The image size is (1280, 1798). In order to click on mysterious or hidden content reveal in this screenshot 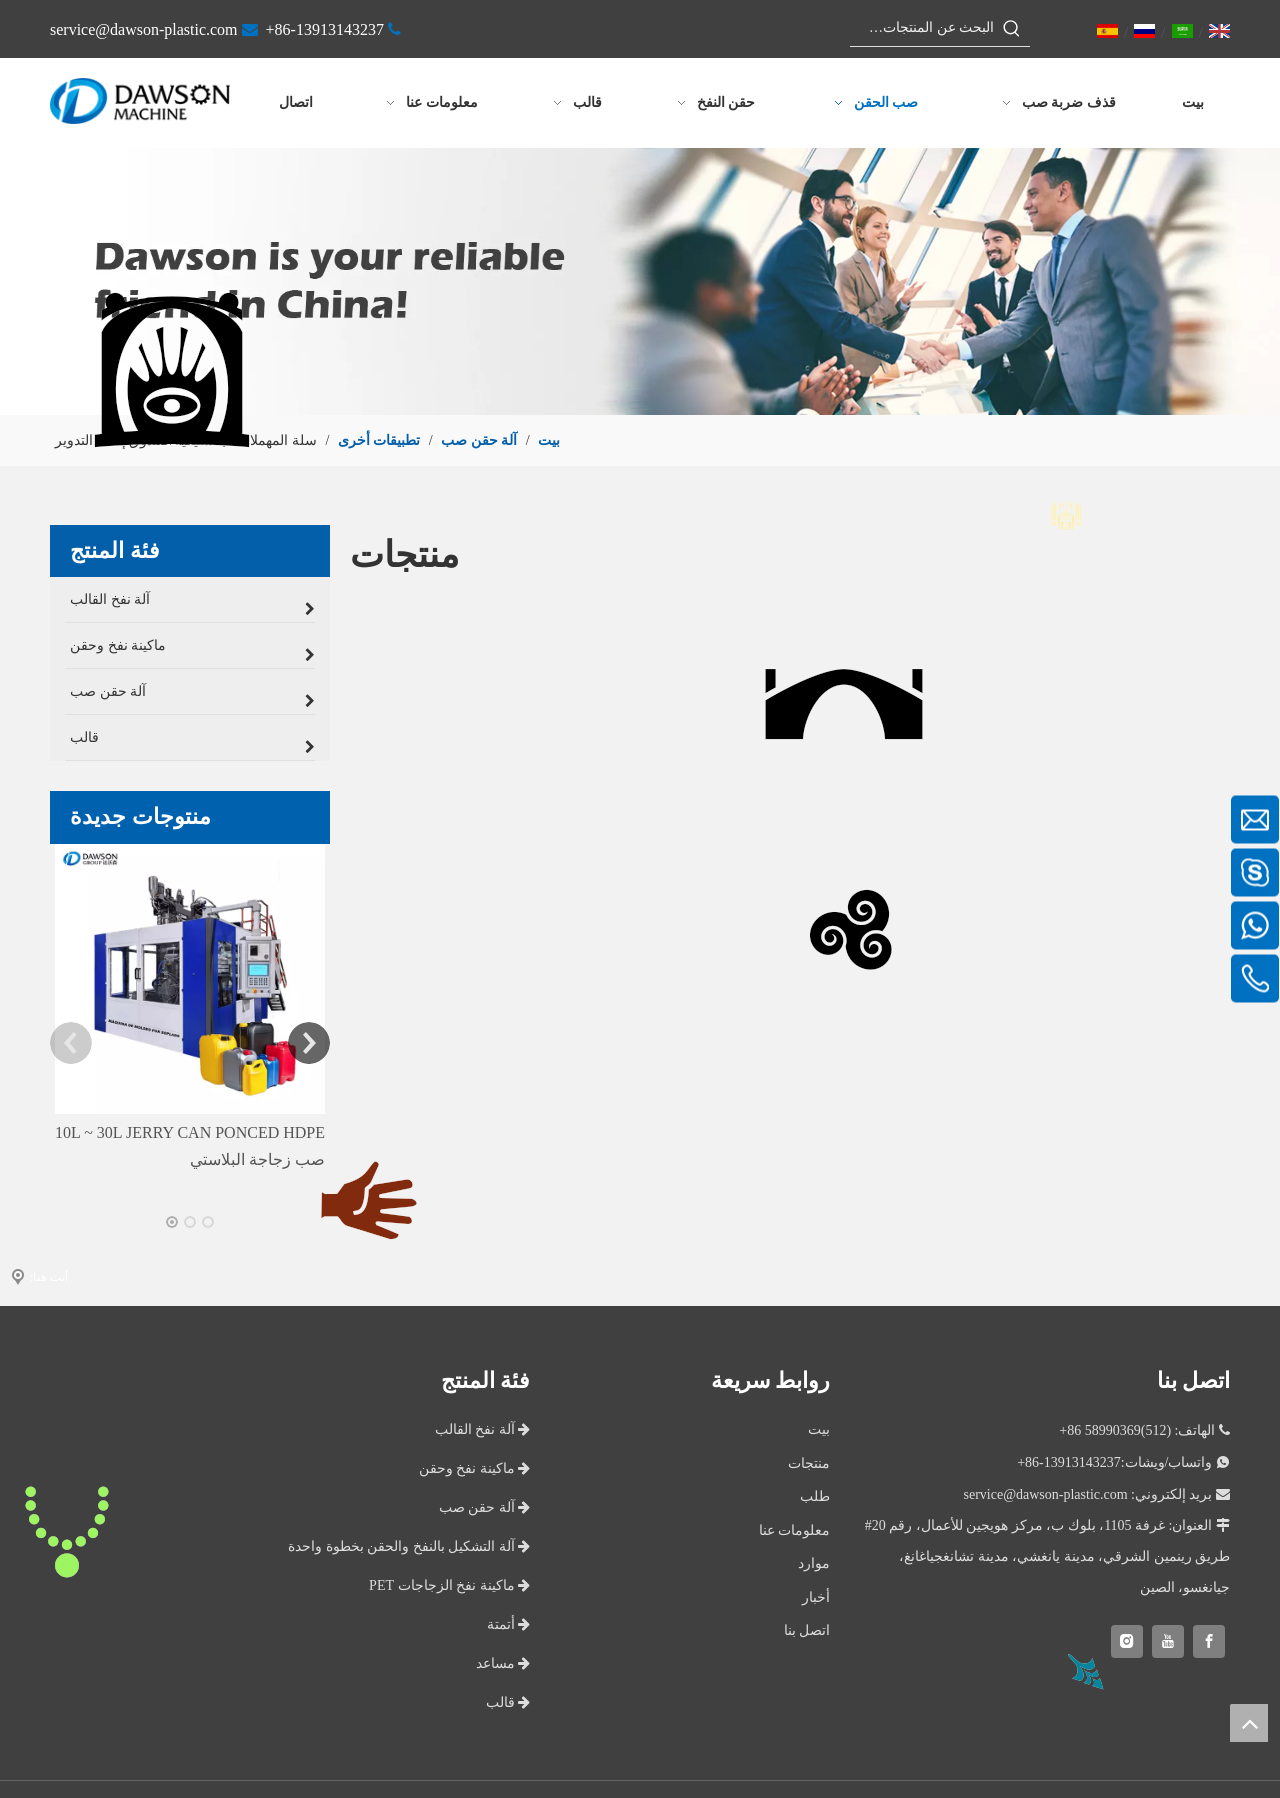, I will do `click(172, 370)`.